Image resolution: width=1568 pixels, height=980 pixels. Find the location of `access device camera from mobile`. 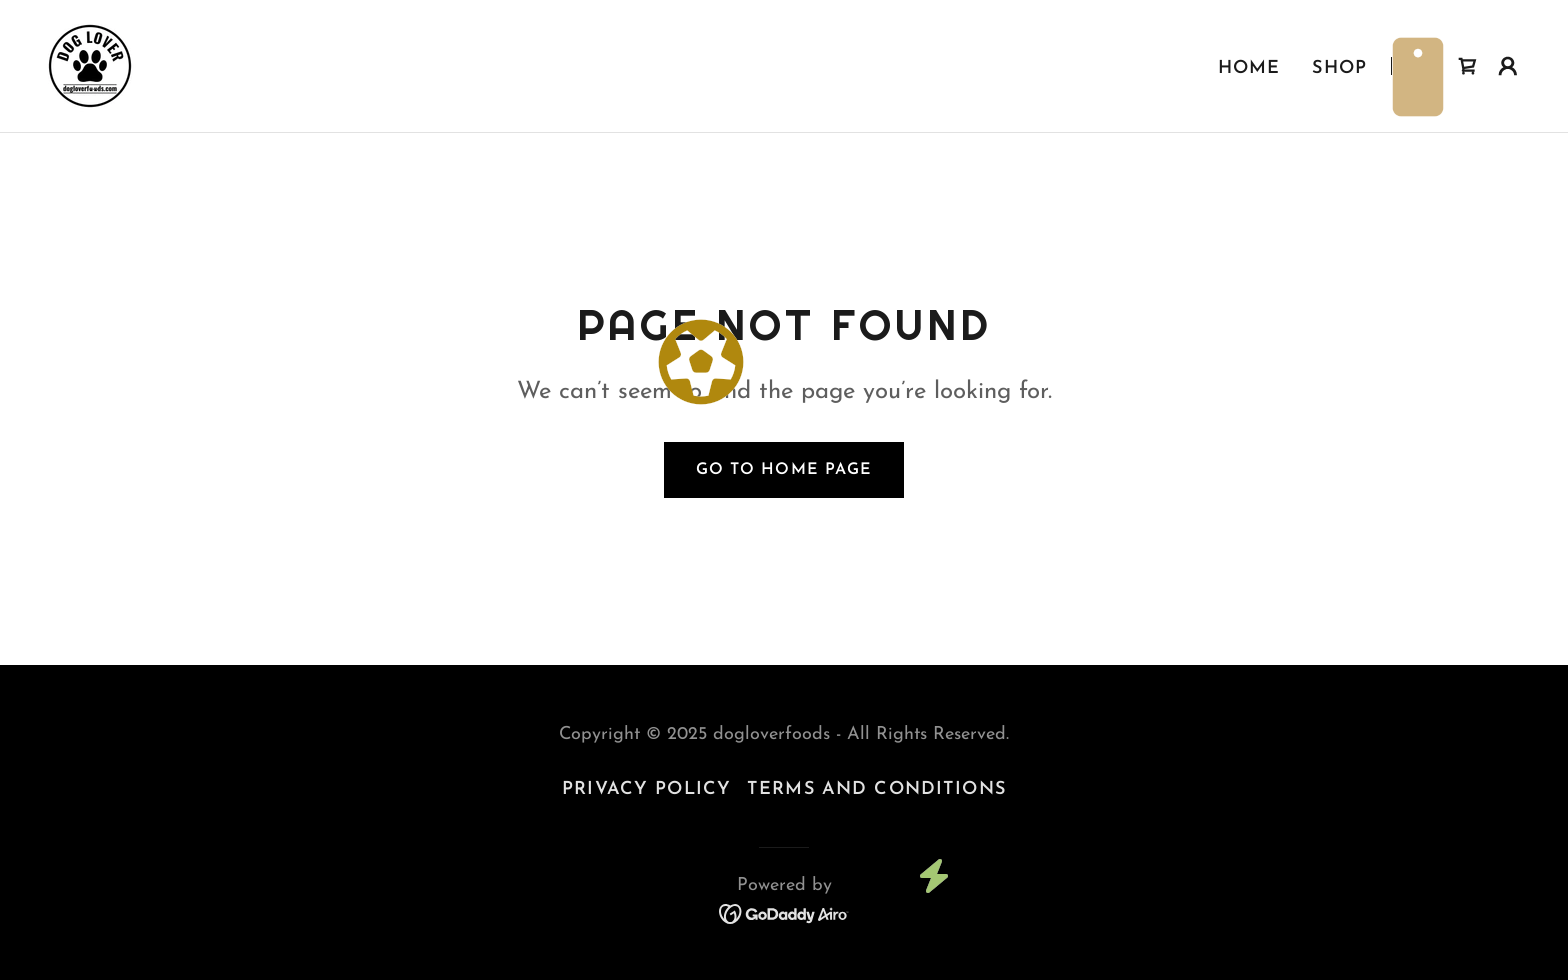

access device camera from mobile is located at coordinates (1418, 77).